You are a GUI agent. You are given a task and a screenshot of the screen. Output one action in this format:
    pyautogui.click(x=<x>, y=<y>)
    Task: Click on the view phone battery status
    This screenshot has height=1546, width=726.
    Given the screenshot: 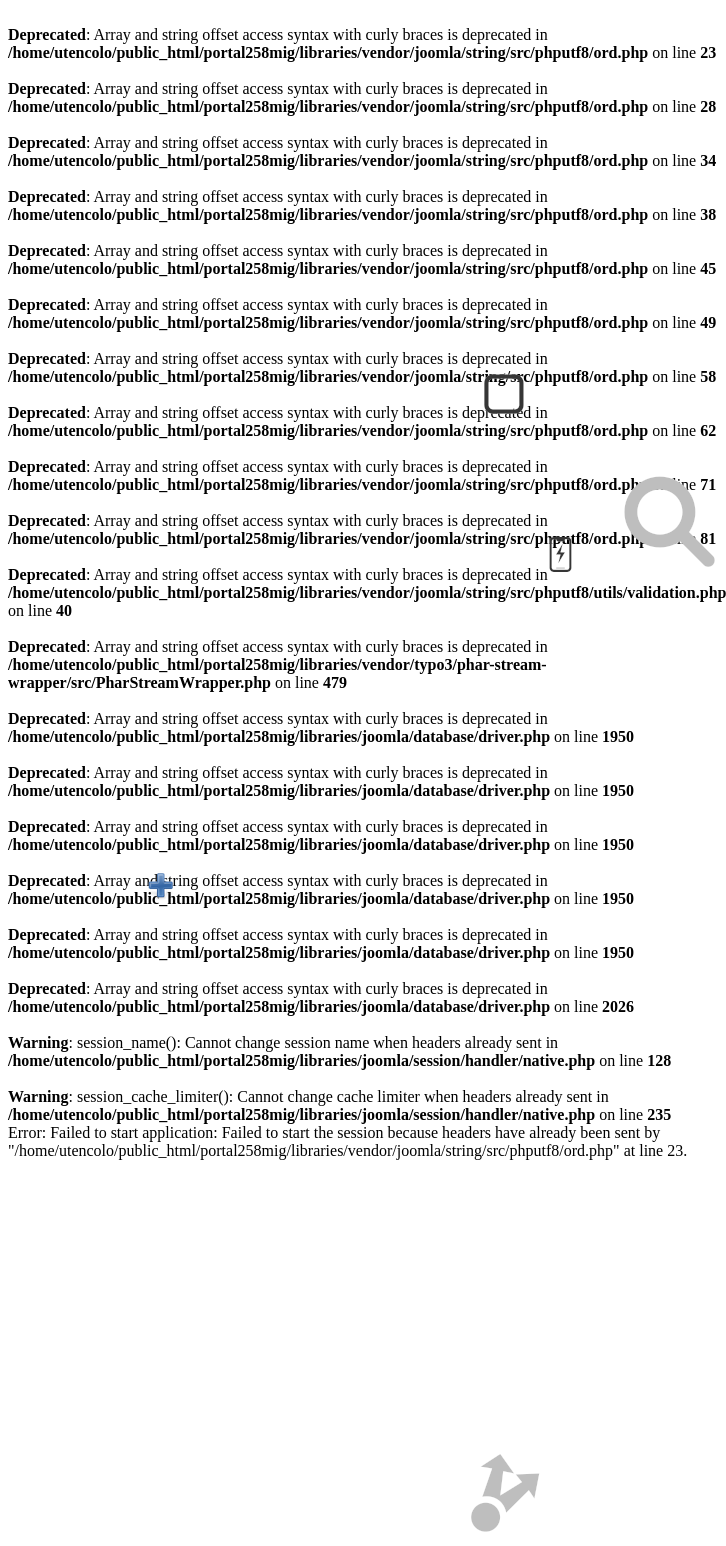 What is the action you would take?
    pyautogui.click(x=560, y=554)
    